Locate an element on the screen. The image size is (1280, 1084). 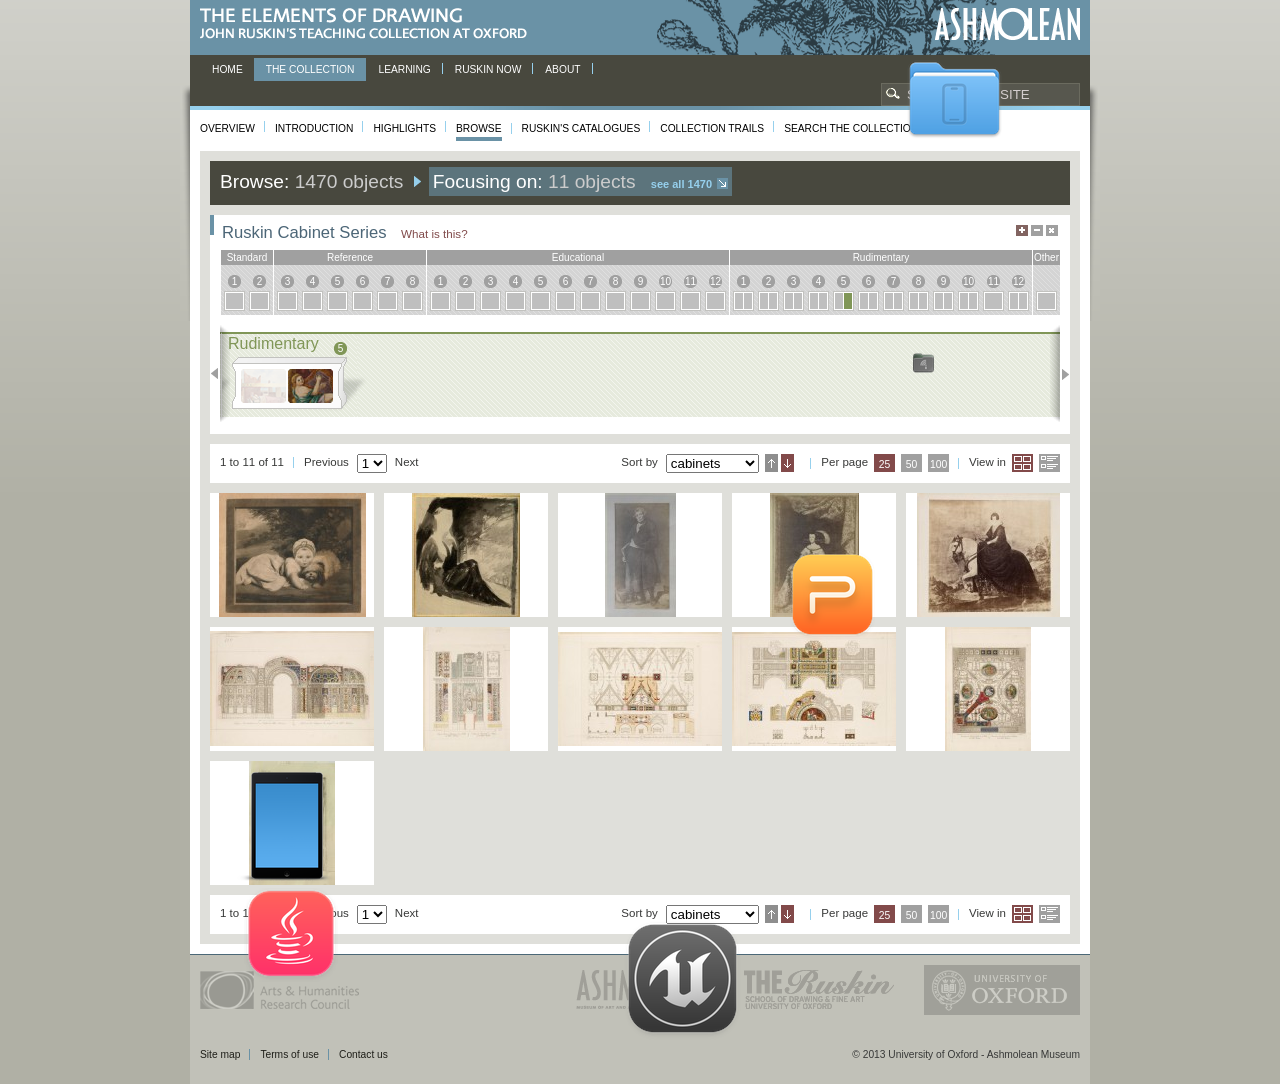
open folder containing iPhone backups or synced content is located at coordinates (954, 98).